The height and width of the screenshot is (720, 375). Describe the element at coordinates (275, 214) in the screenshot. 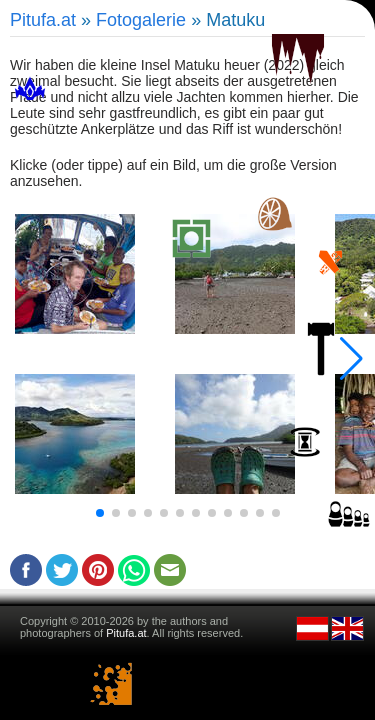

I see `indicates citrus or lemon flavor/ingredient` at that location.